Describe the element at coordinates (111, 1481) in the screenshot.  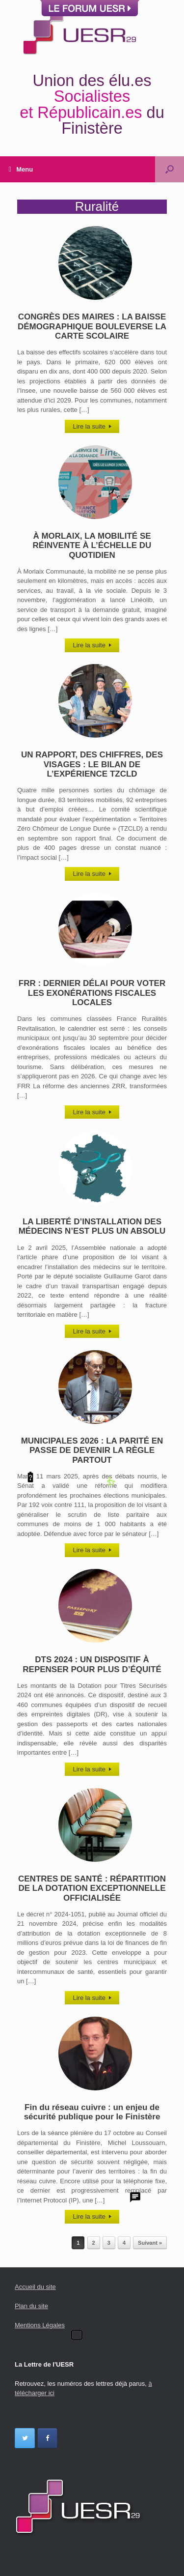
I see `indicates senior or elderly user category` at that location.